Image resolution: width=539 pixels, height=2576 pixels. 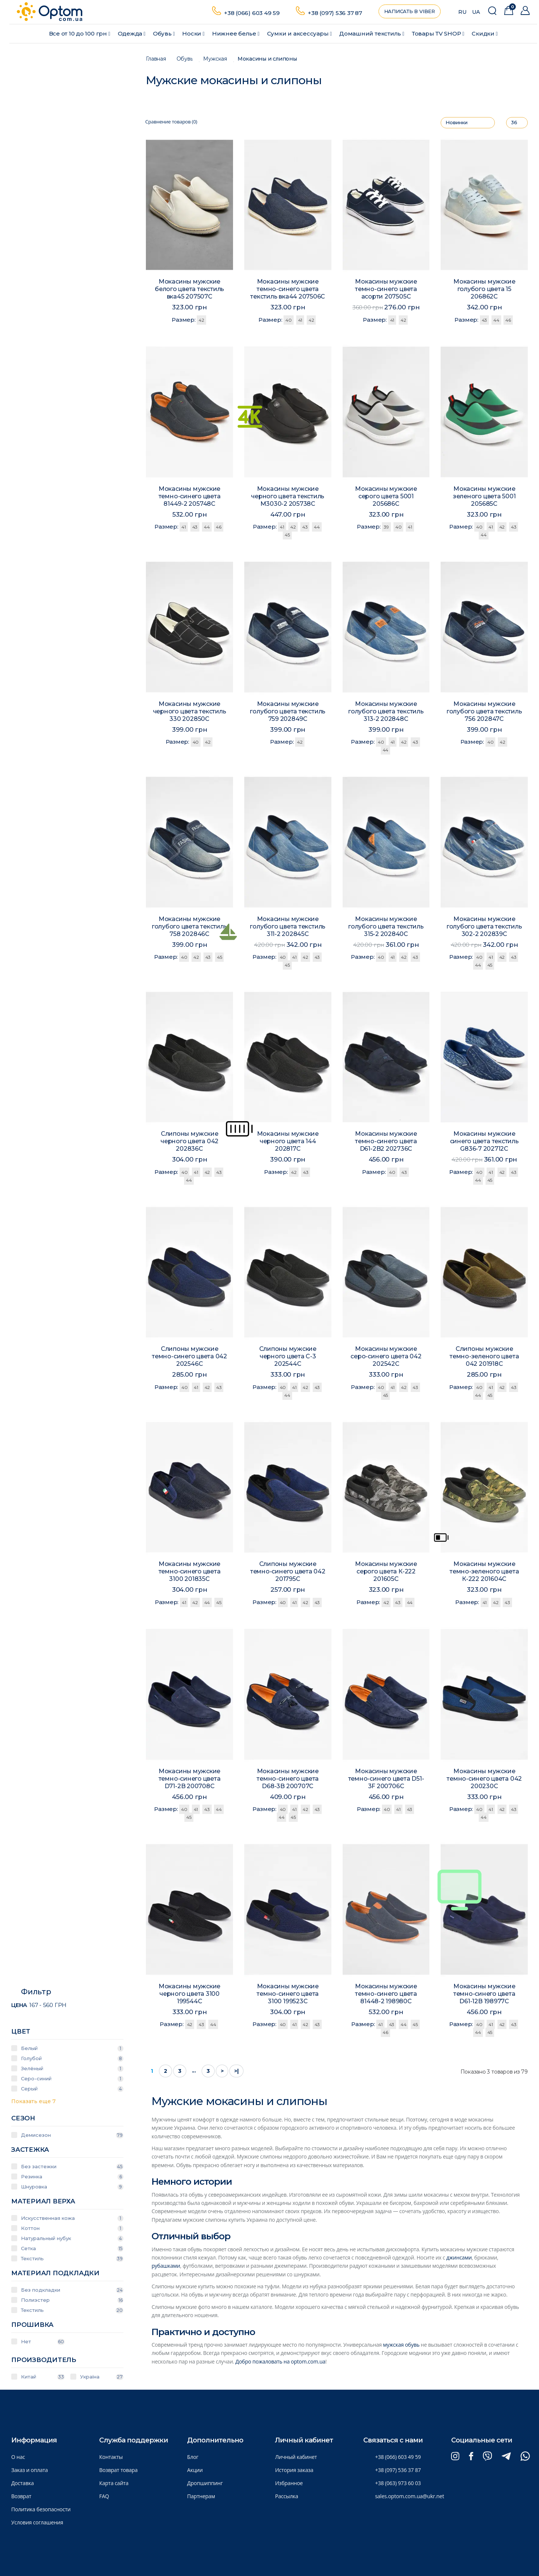 I want to click on indicates 4K video resolution available, so click(x=250, y=417).